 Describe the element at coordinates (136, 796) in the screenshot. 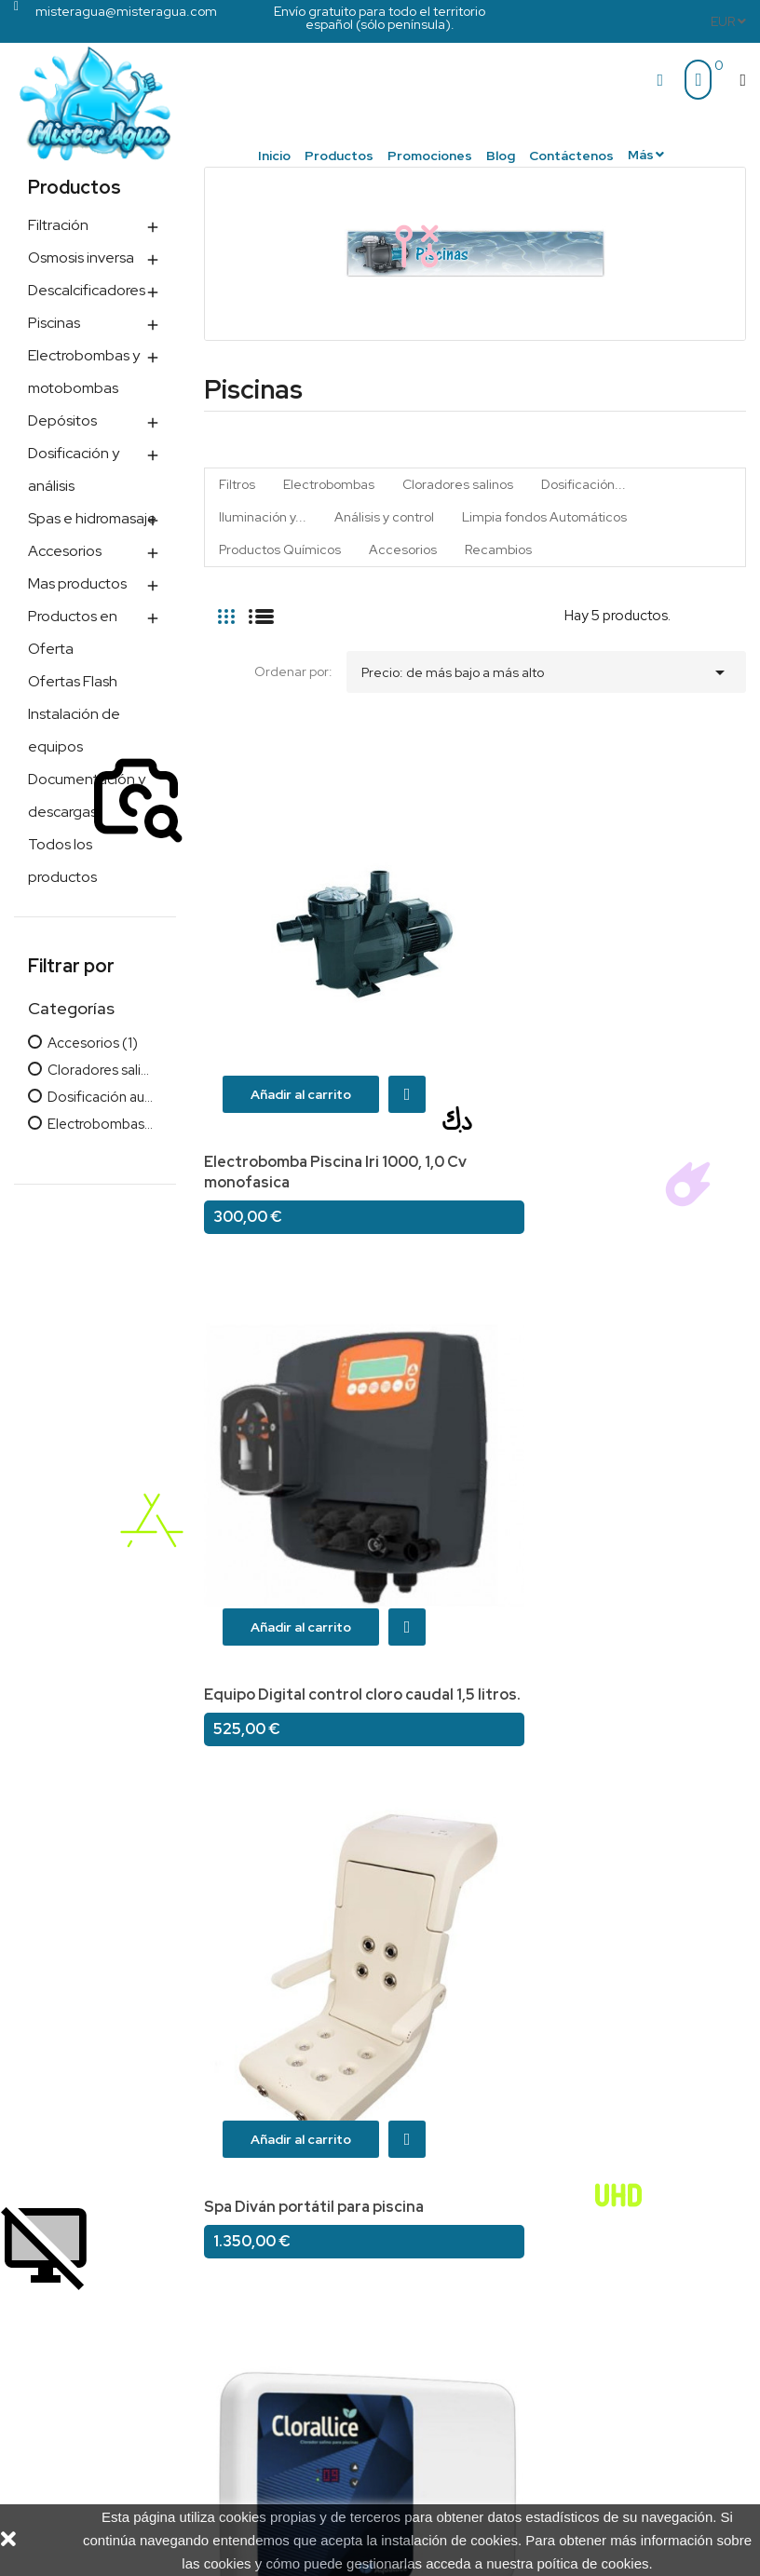

I see `search photos or images` at that location.